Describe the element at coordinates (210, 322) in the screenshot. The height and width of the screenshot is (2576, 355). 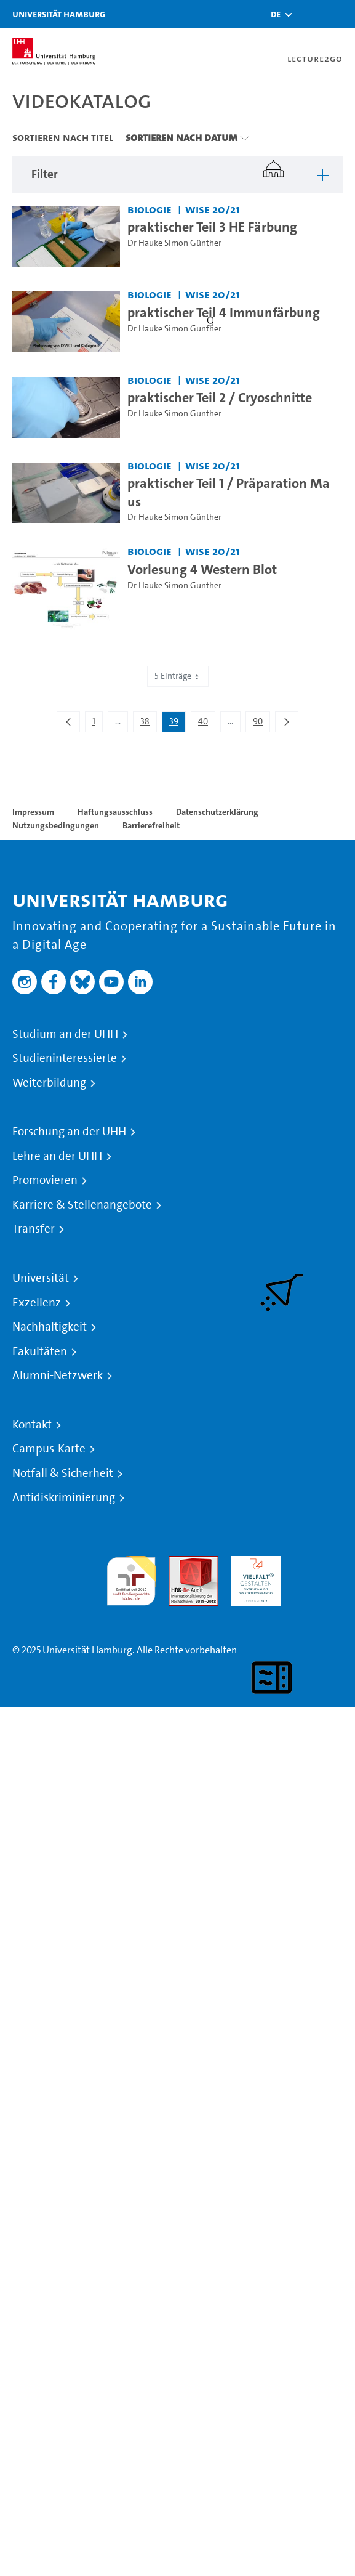
I see `open goodreads app or profile` at that location.